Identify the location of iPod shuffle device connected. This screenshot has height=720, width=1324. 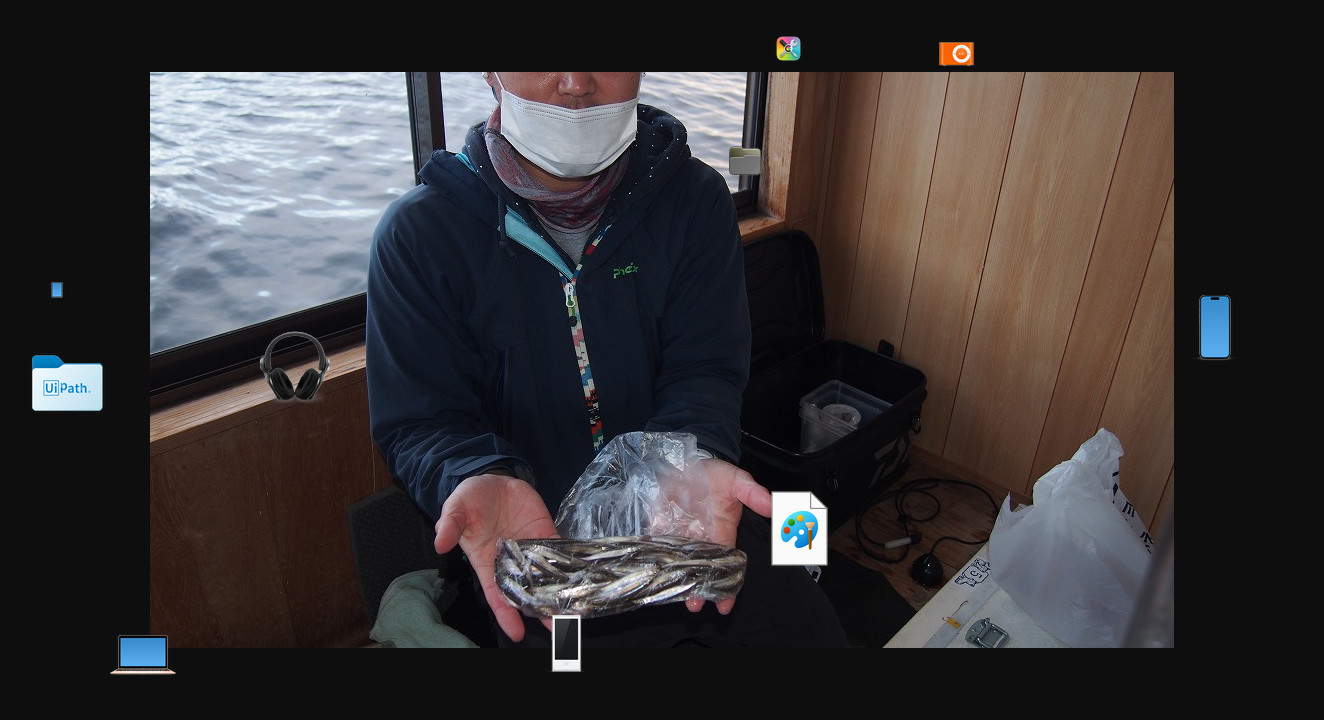
(956, 47).